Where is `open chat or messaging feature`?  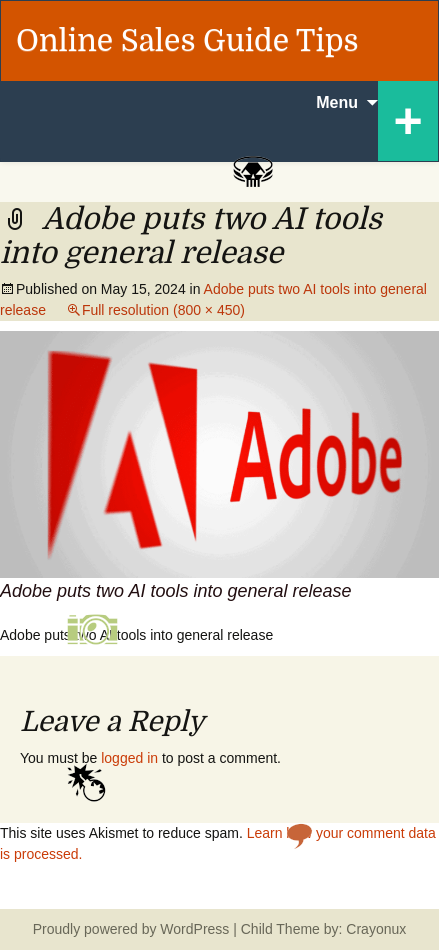
open chat or messaging feature is located at coordinates (299, 836).